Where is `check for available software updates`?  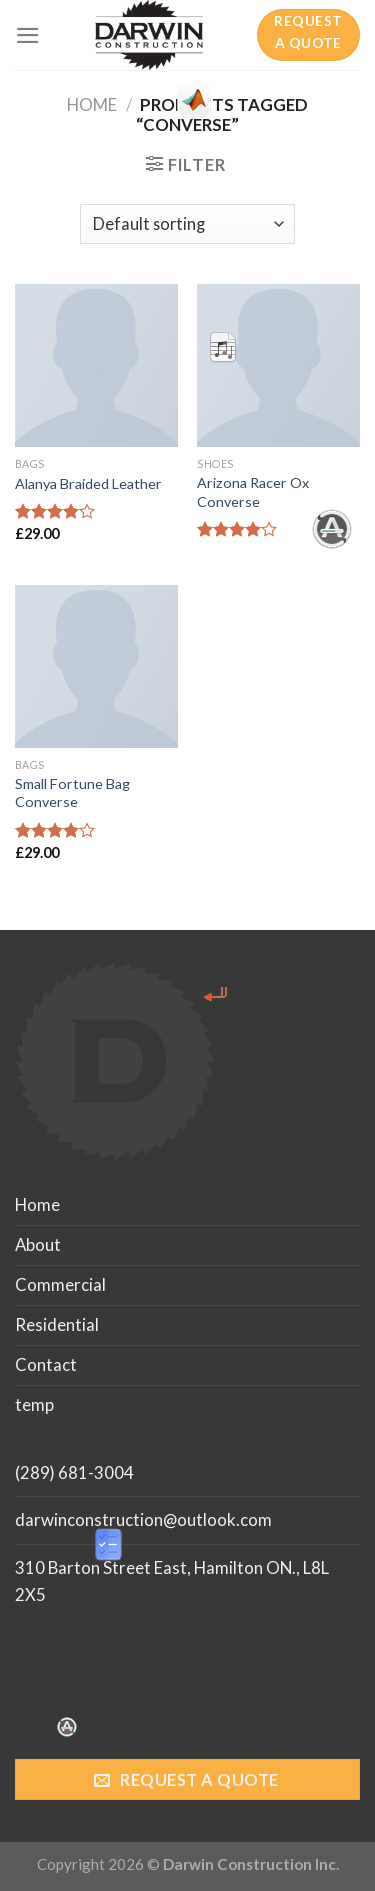
check for available software updates is located at coordinates (332, 529).